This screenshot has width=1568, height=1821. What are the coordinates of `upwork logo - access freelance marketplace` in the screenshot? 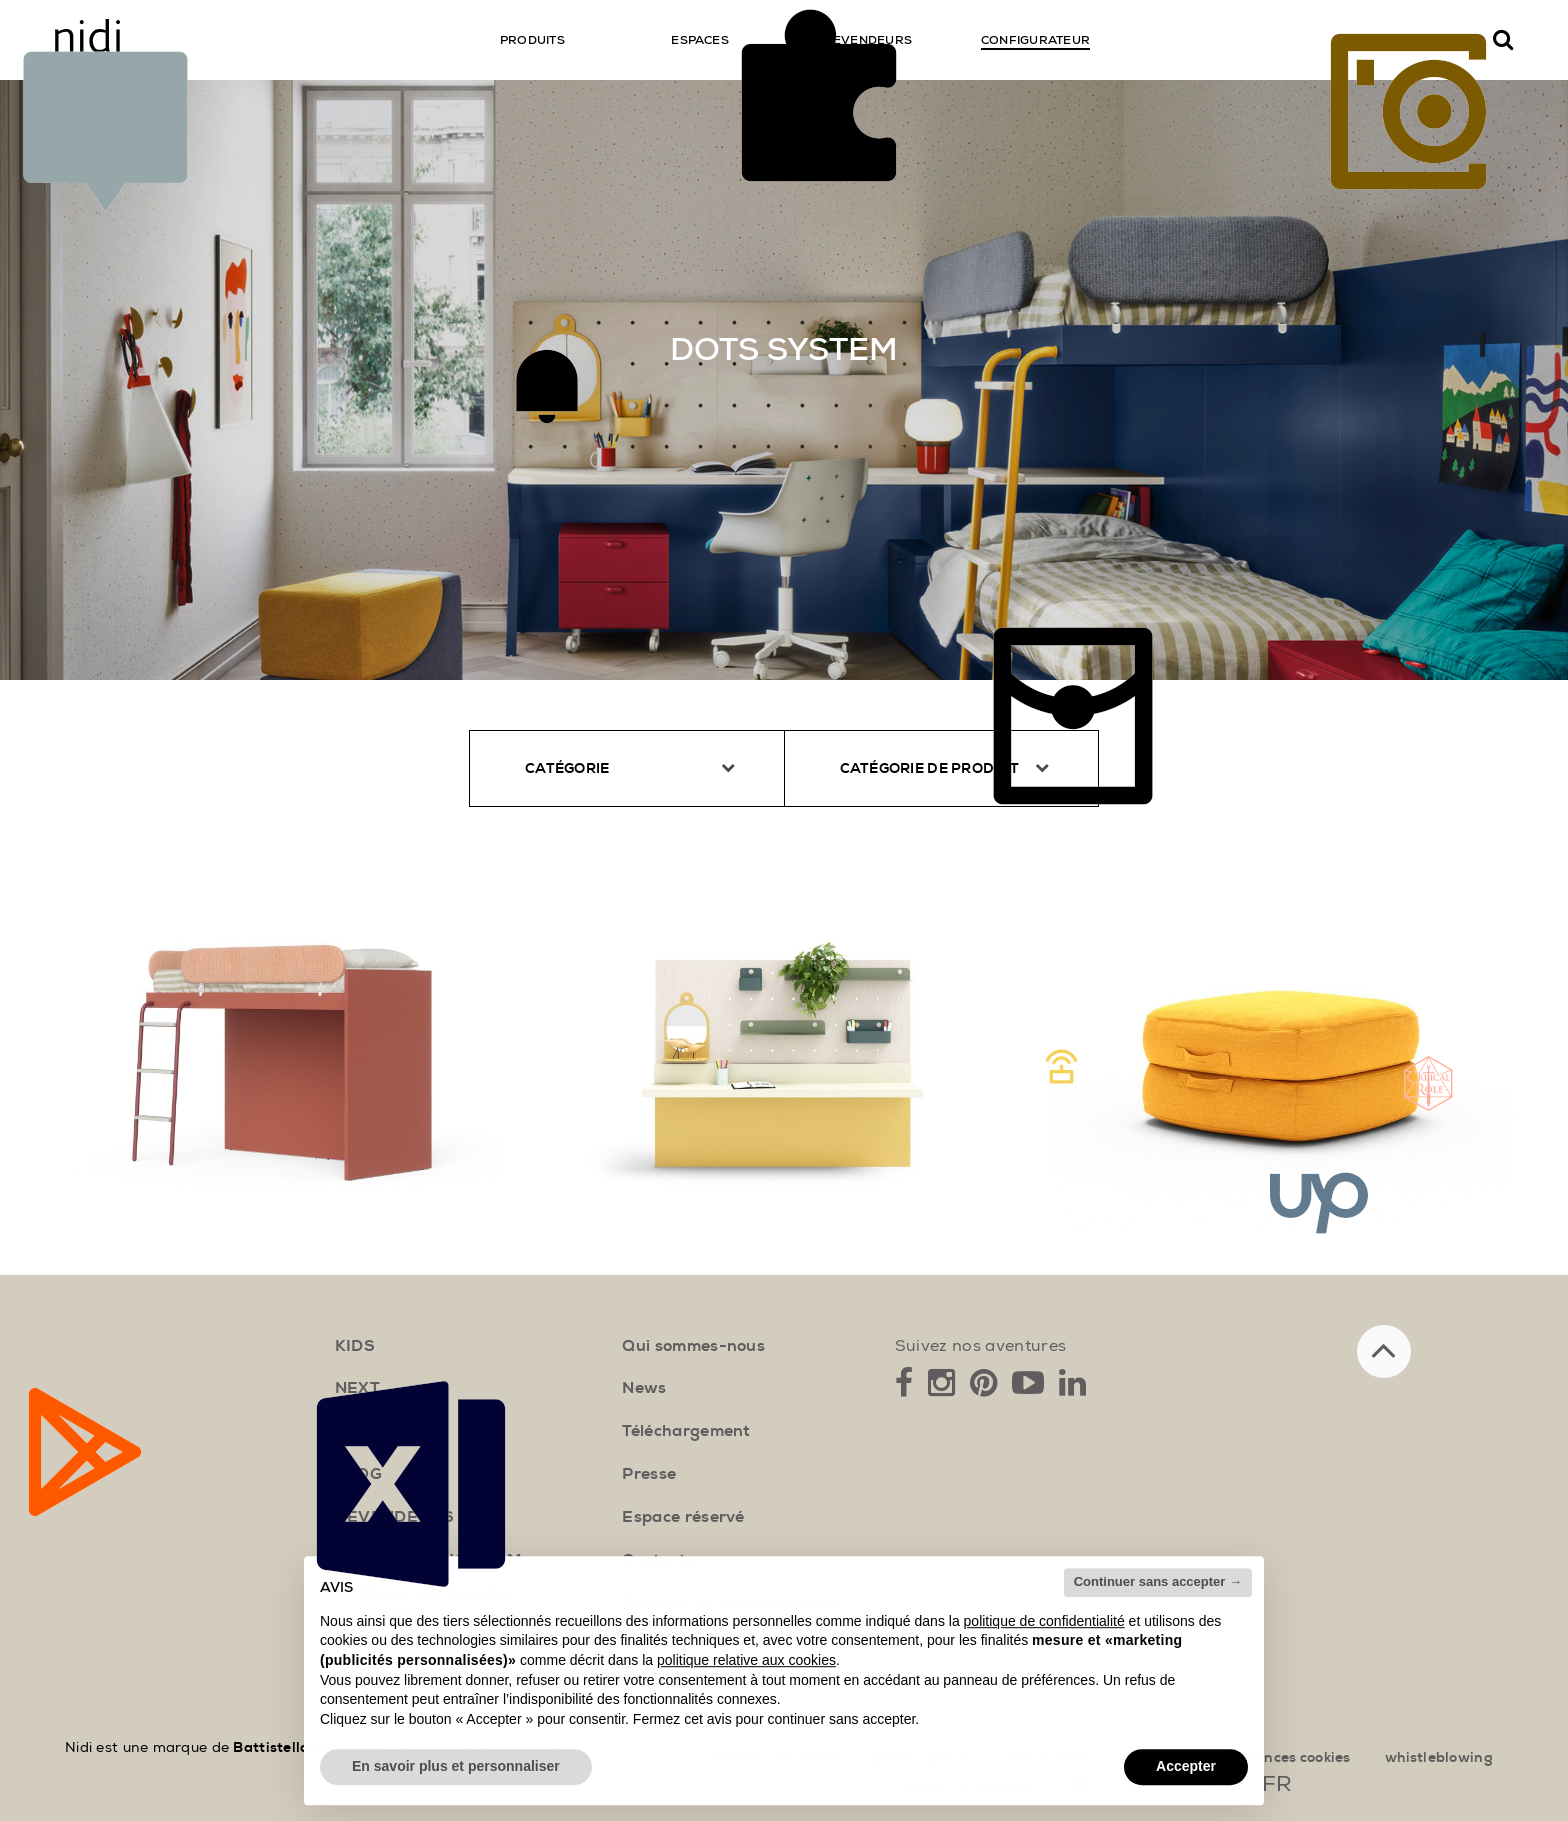 It's located at (1319, 1203).